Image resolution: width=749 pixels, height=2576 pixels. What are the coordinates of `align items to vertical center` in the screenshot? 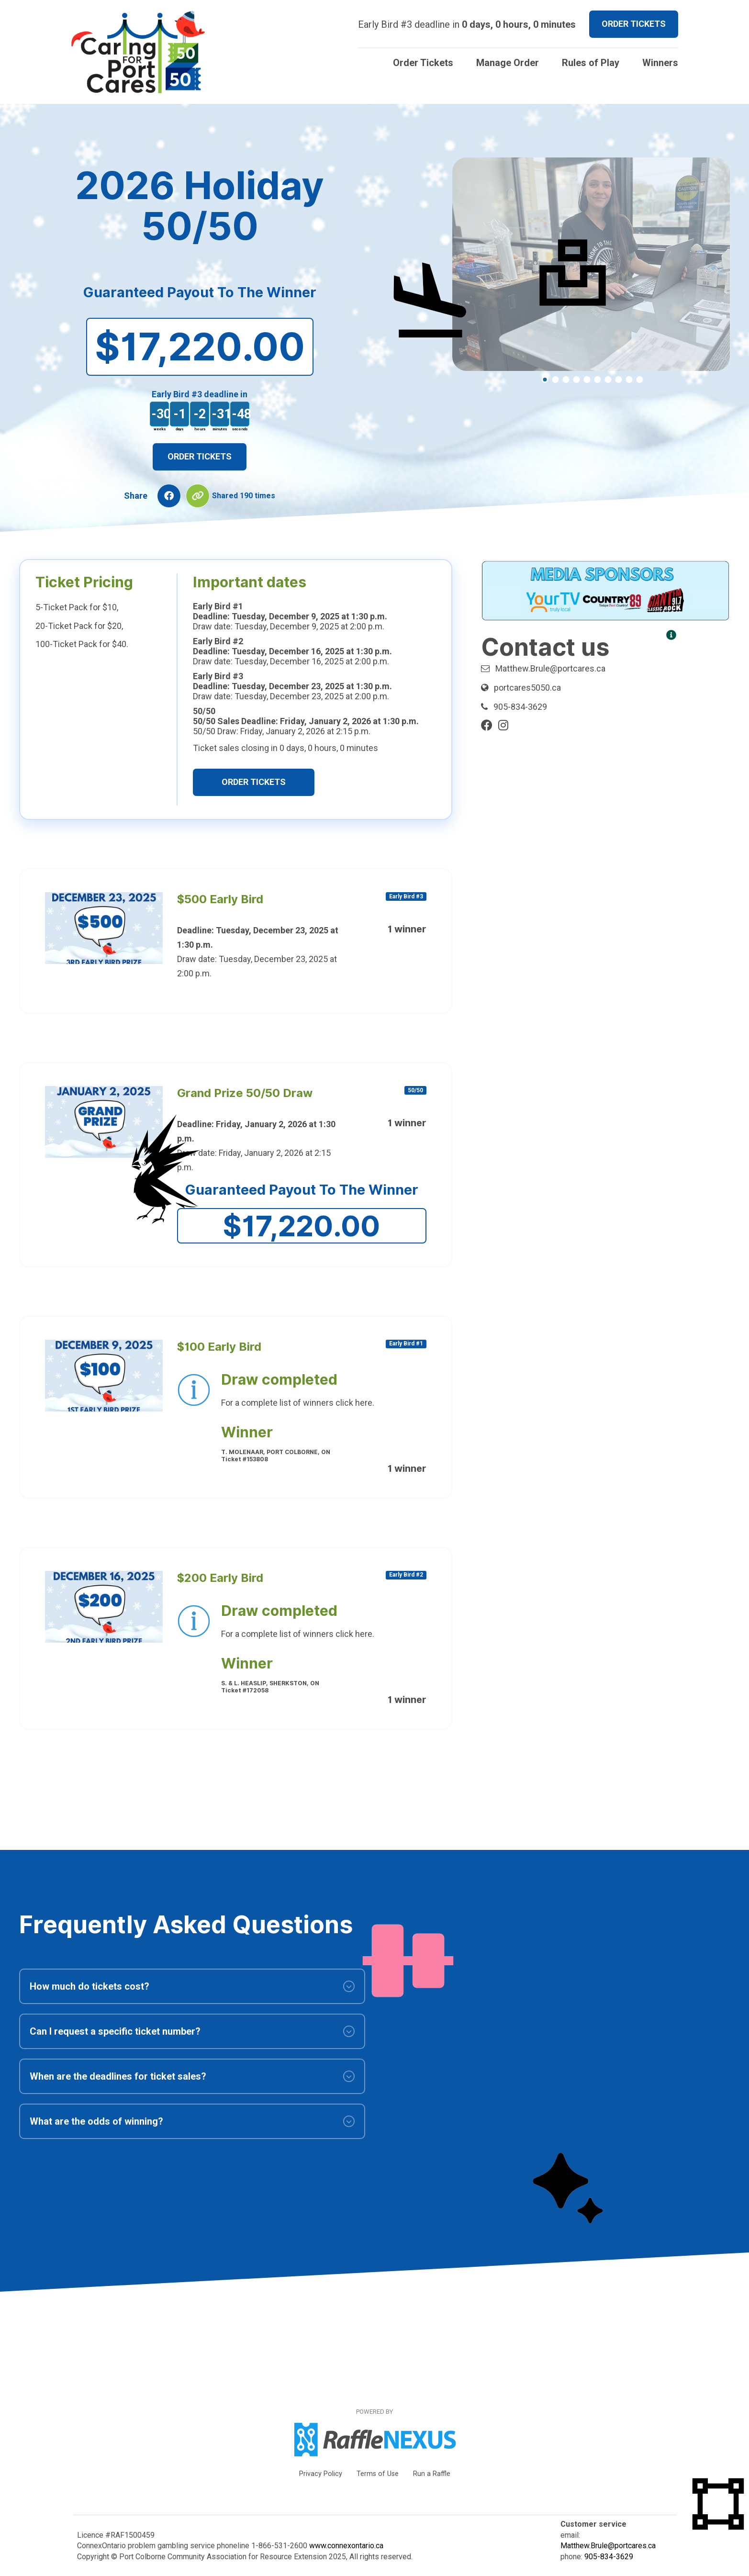 It's located at (408, 1960).